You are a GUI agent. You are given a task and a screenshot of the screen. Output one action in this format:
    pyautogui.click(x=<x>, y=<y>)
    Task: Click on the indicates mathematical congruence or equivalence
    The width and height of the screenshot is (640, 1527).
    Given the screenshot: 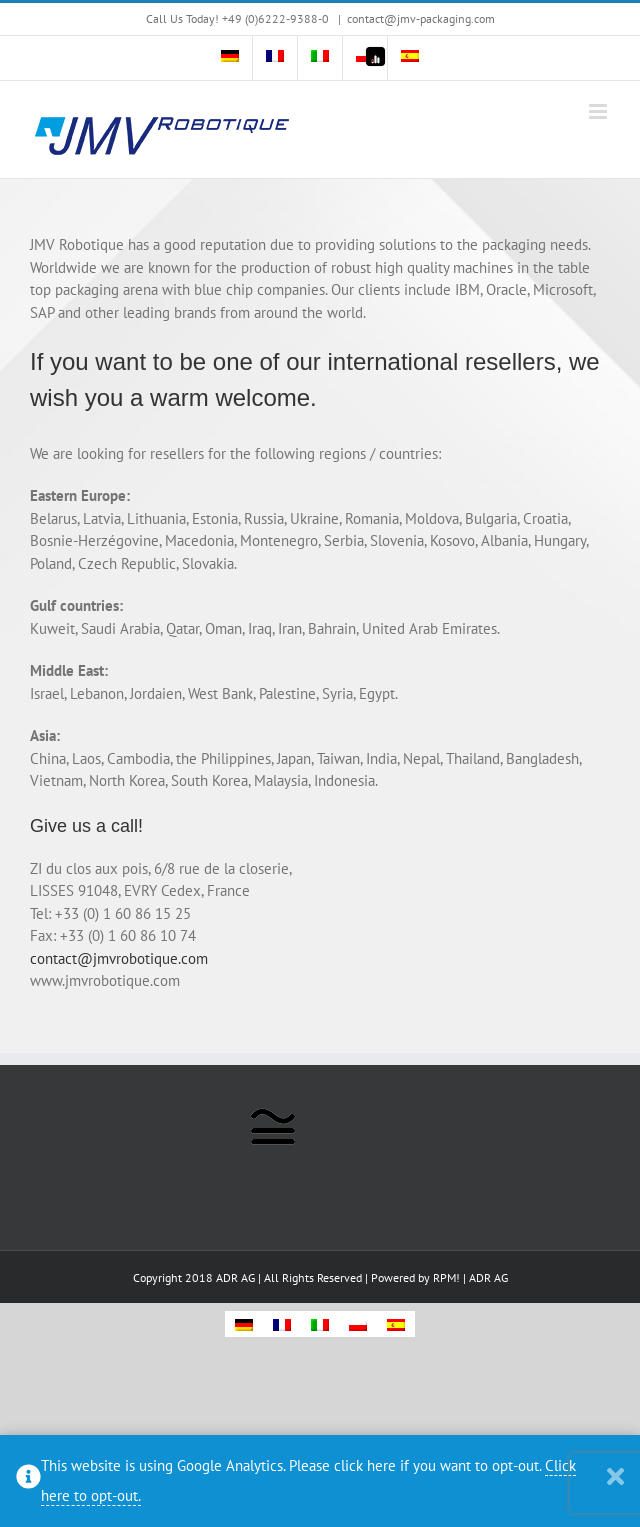 What is the action you would take?
    pyautogui.click(x=273, y=1128)
    